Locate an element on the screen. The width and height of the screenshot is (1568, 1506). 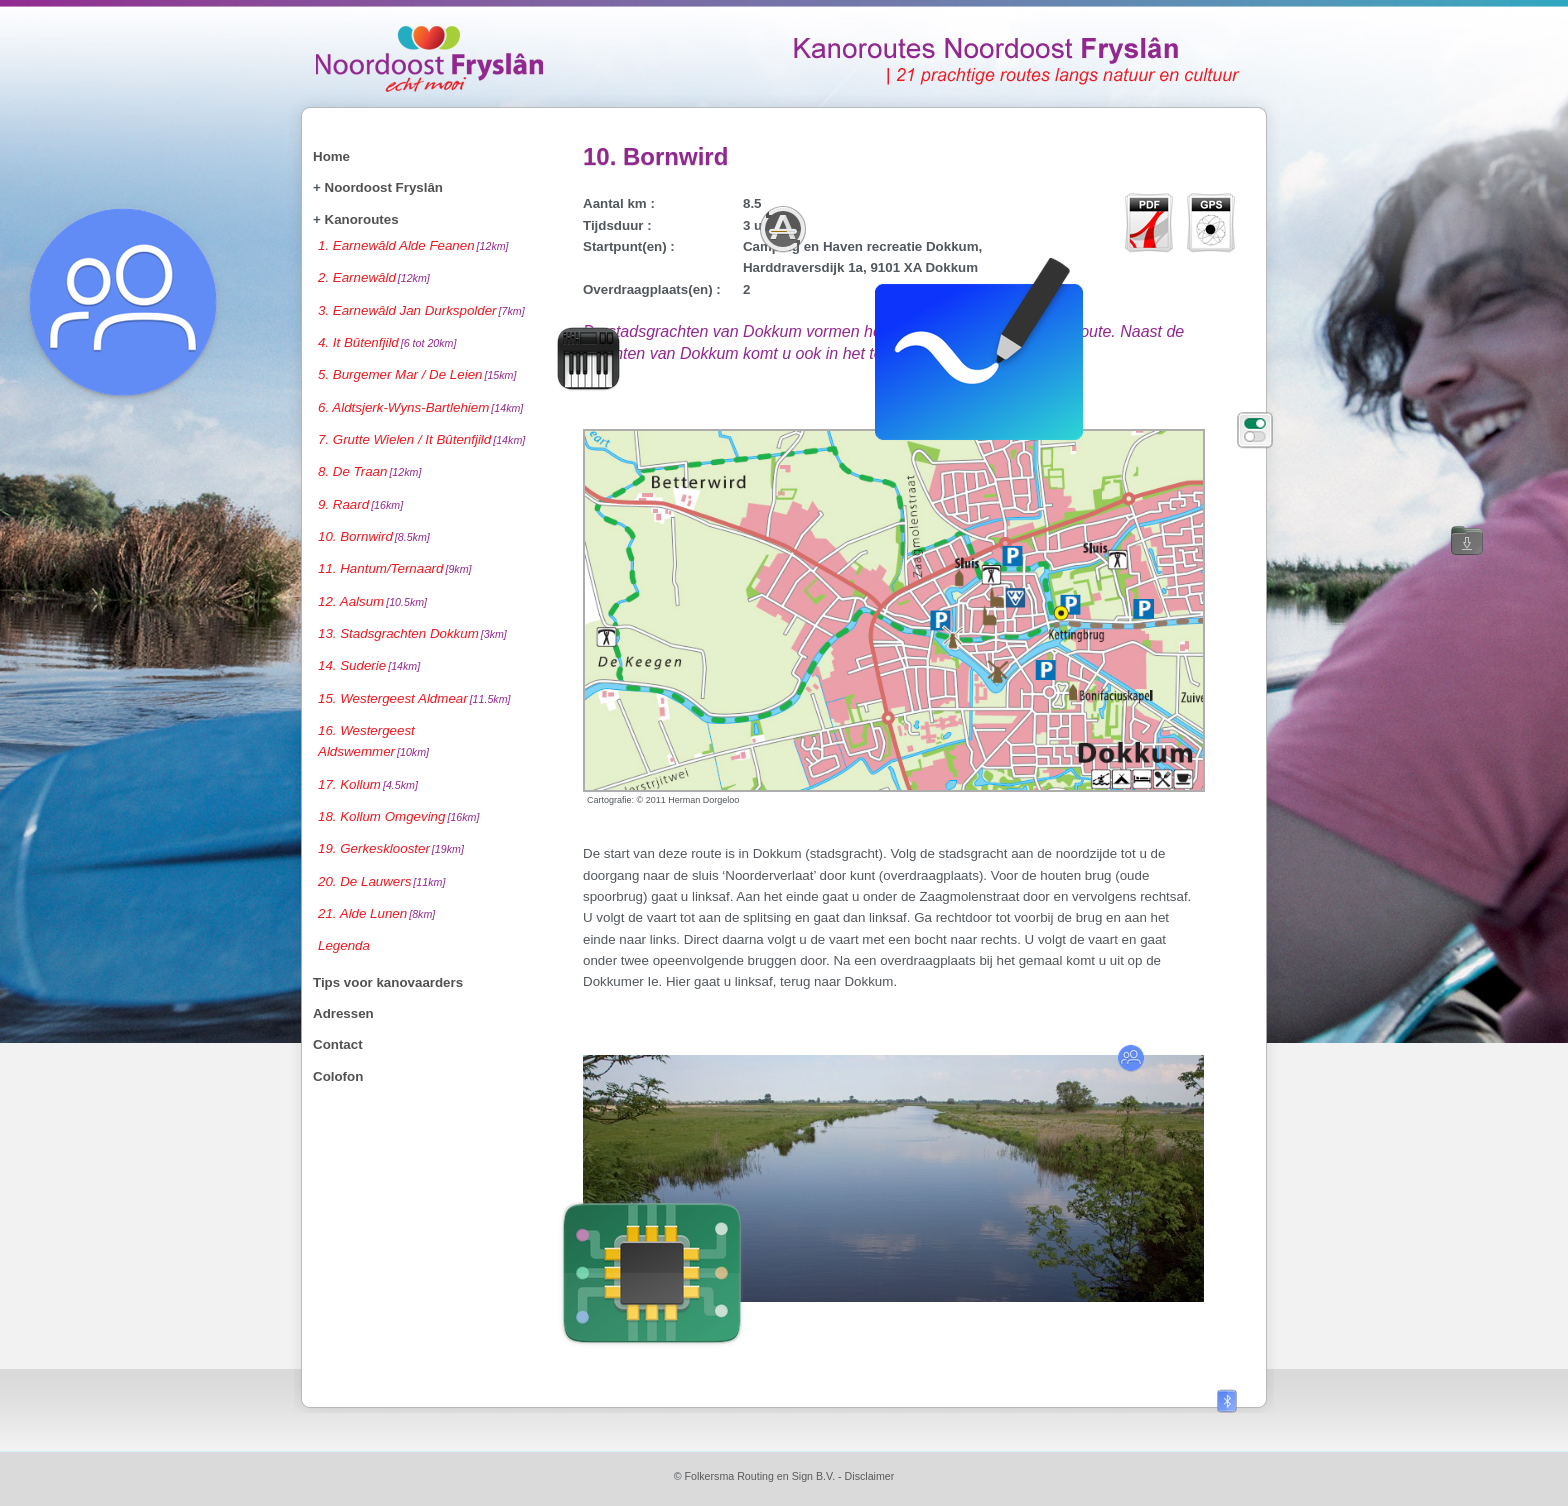
open the whiteboard app is located at coordinates (979, 362).